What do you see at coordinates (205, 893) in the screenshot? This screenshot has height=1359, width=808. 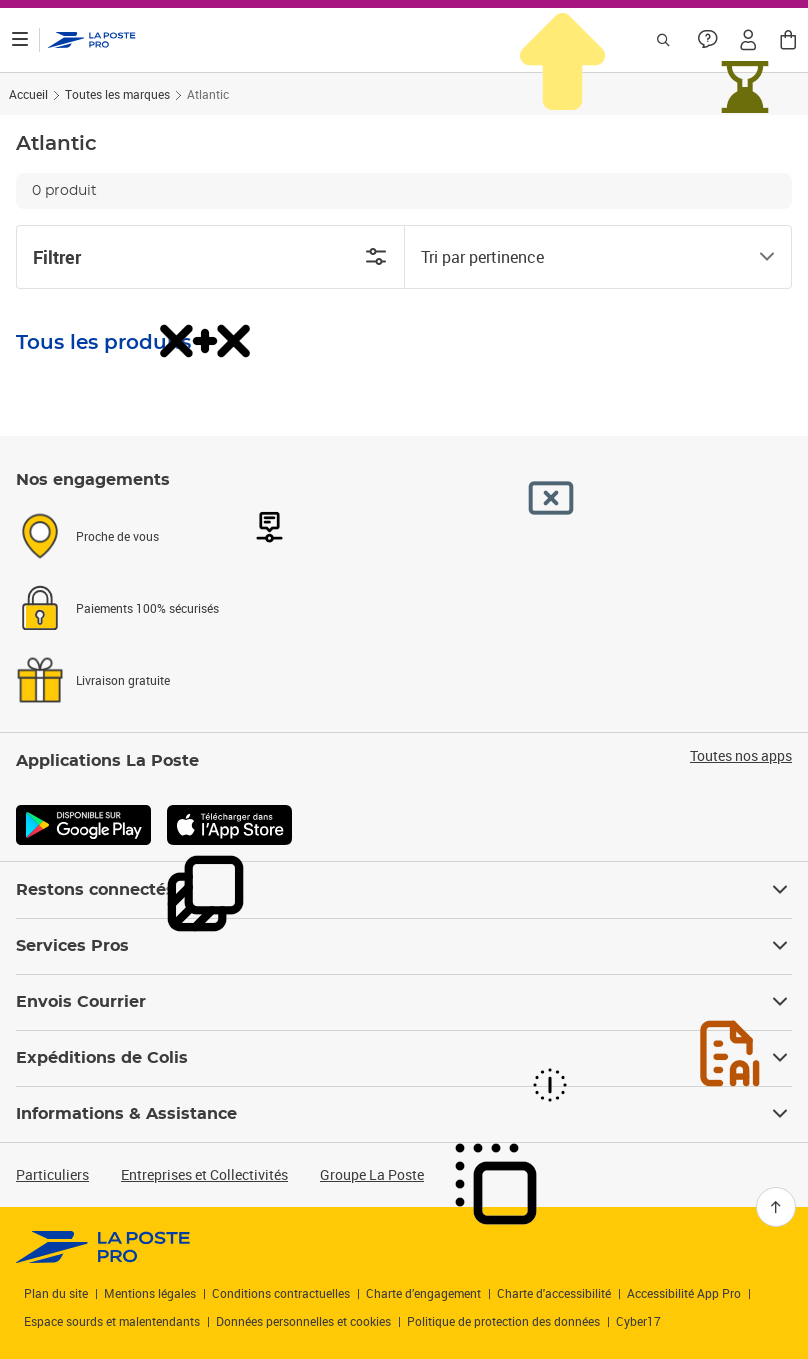 I see `select the bottom layer in a stack` at bounding box center [205, 893].